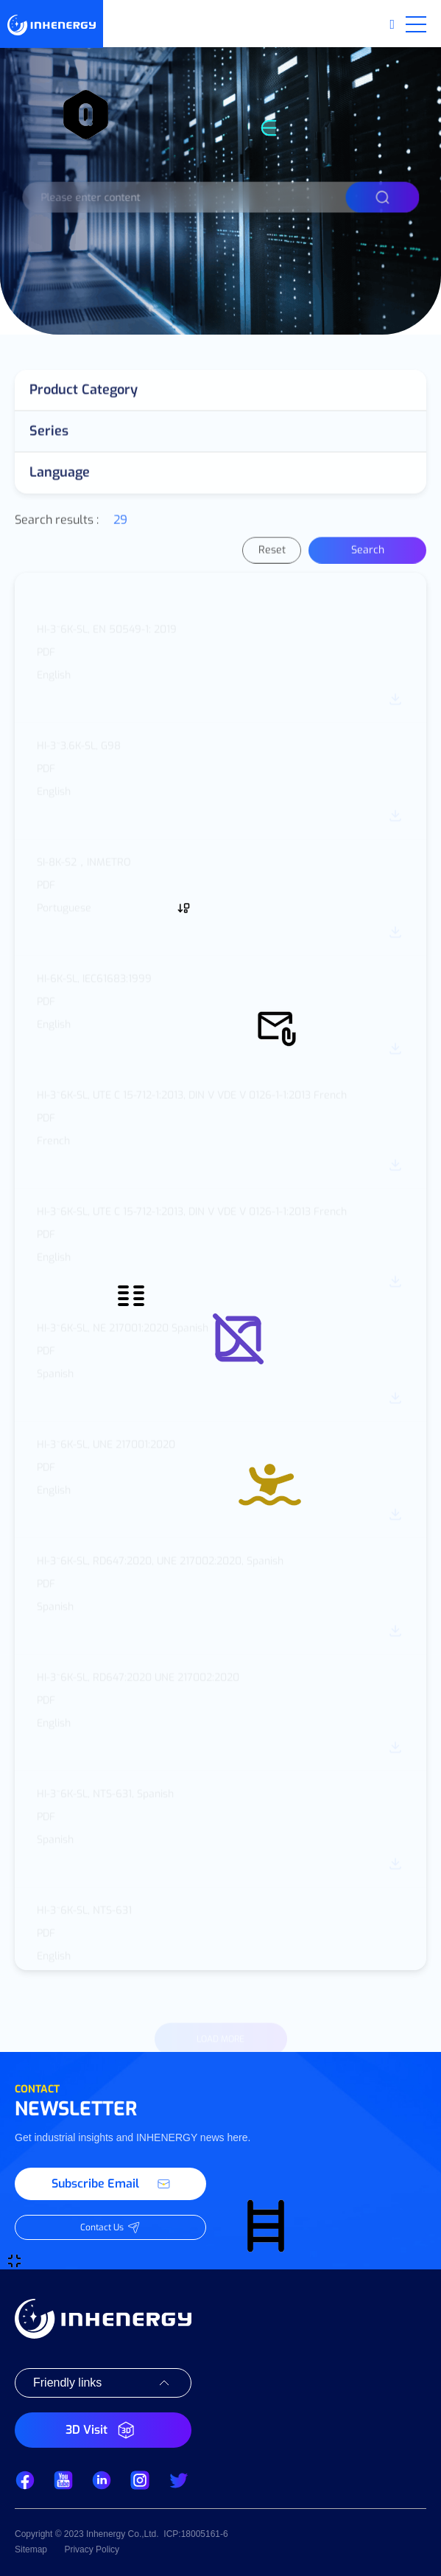 The height and width of the screenshot is (2576, 441). Describe the element at coordinates (238, 1338) in the screenshot. I see `disable contrast adjustment` at that location.